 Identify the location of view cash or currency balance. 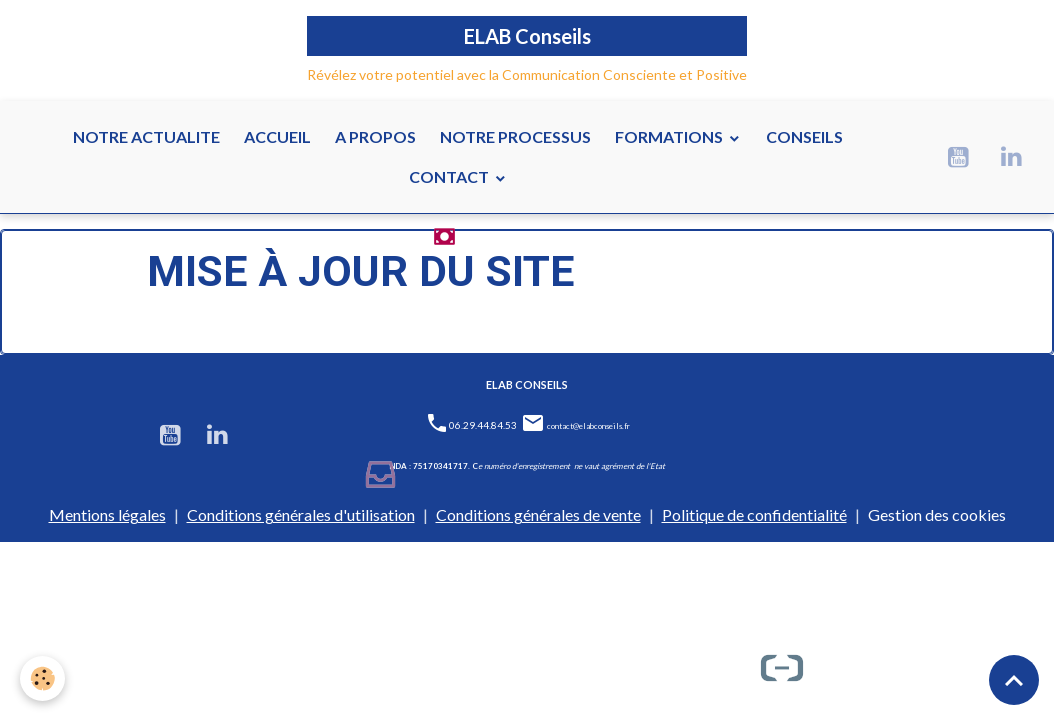
(444, 236).